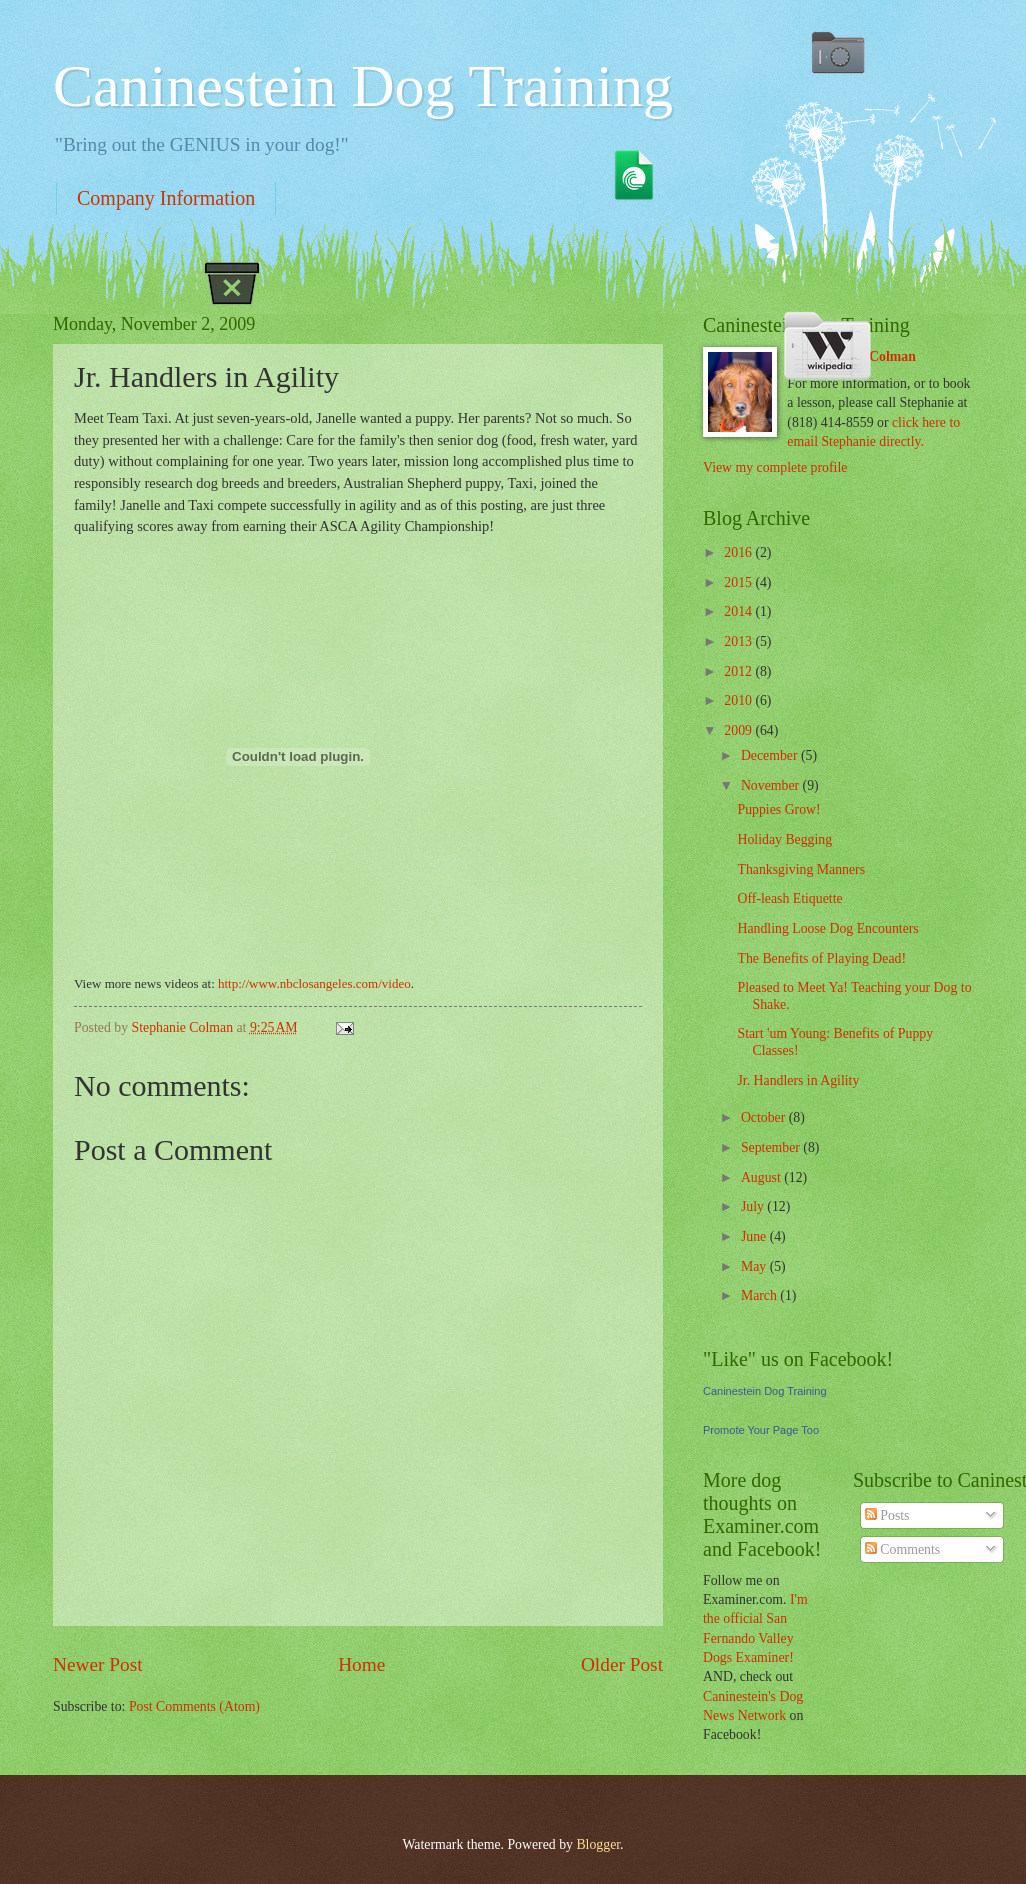 Image resolution: width=1026 pixels, height=1884 pixels. Describe the element at coordinates (634, 175) in the screenshot. I see `a torrent file ready to open with BitTorrent client` at that location.